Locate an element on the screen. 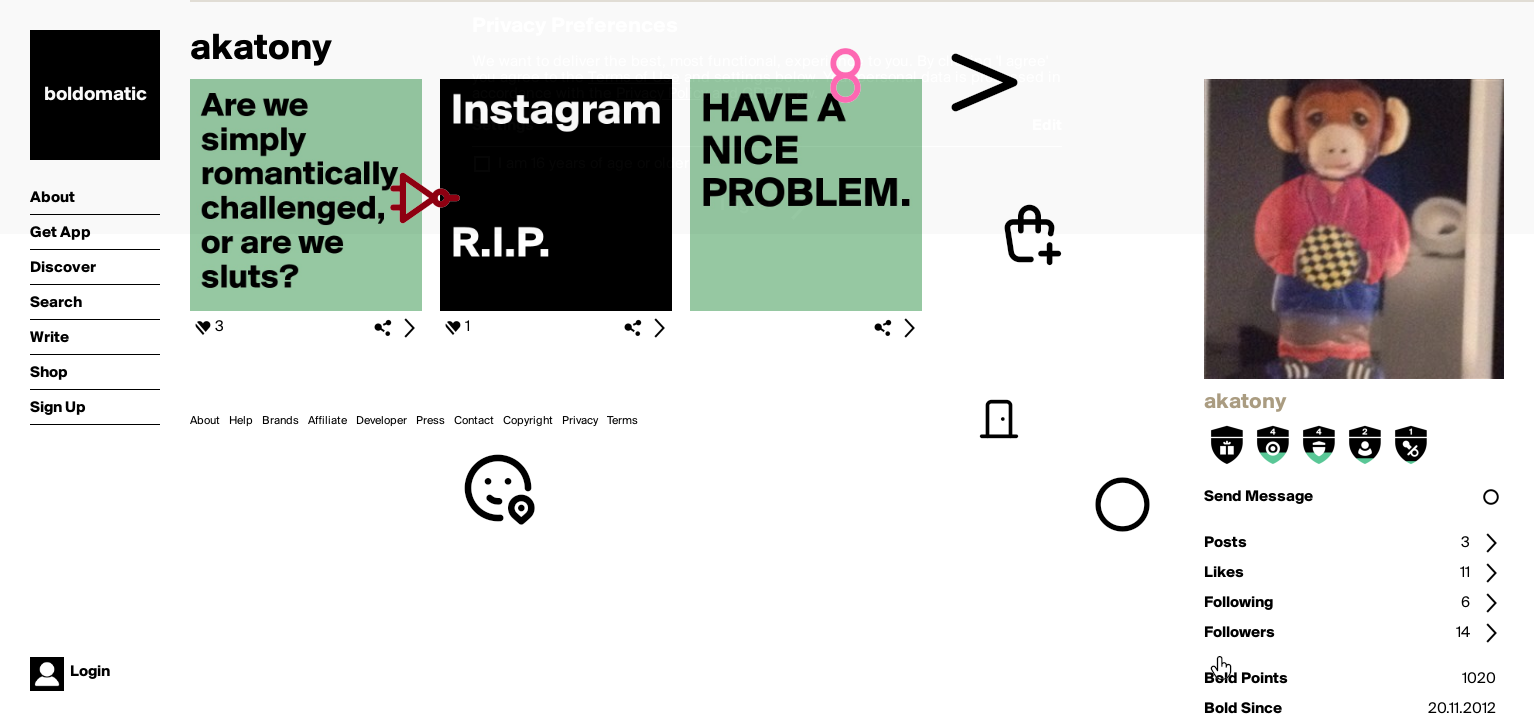 This screenshot has width=1534, height=721. unselected radio button or checkbox option is located at coordinates (1122, 504).